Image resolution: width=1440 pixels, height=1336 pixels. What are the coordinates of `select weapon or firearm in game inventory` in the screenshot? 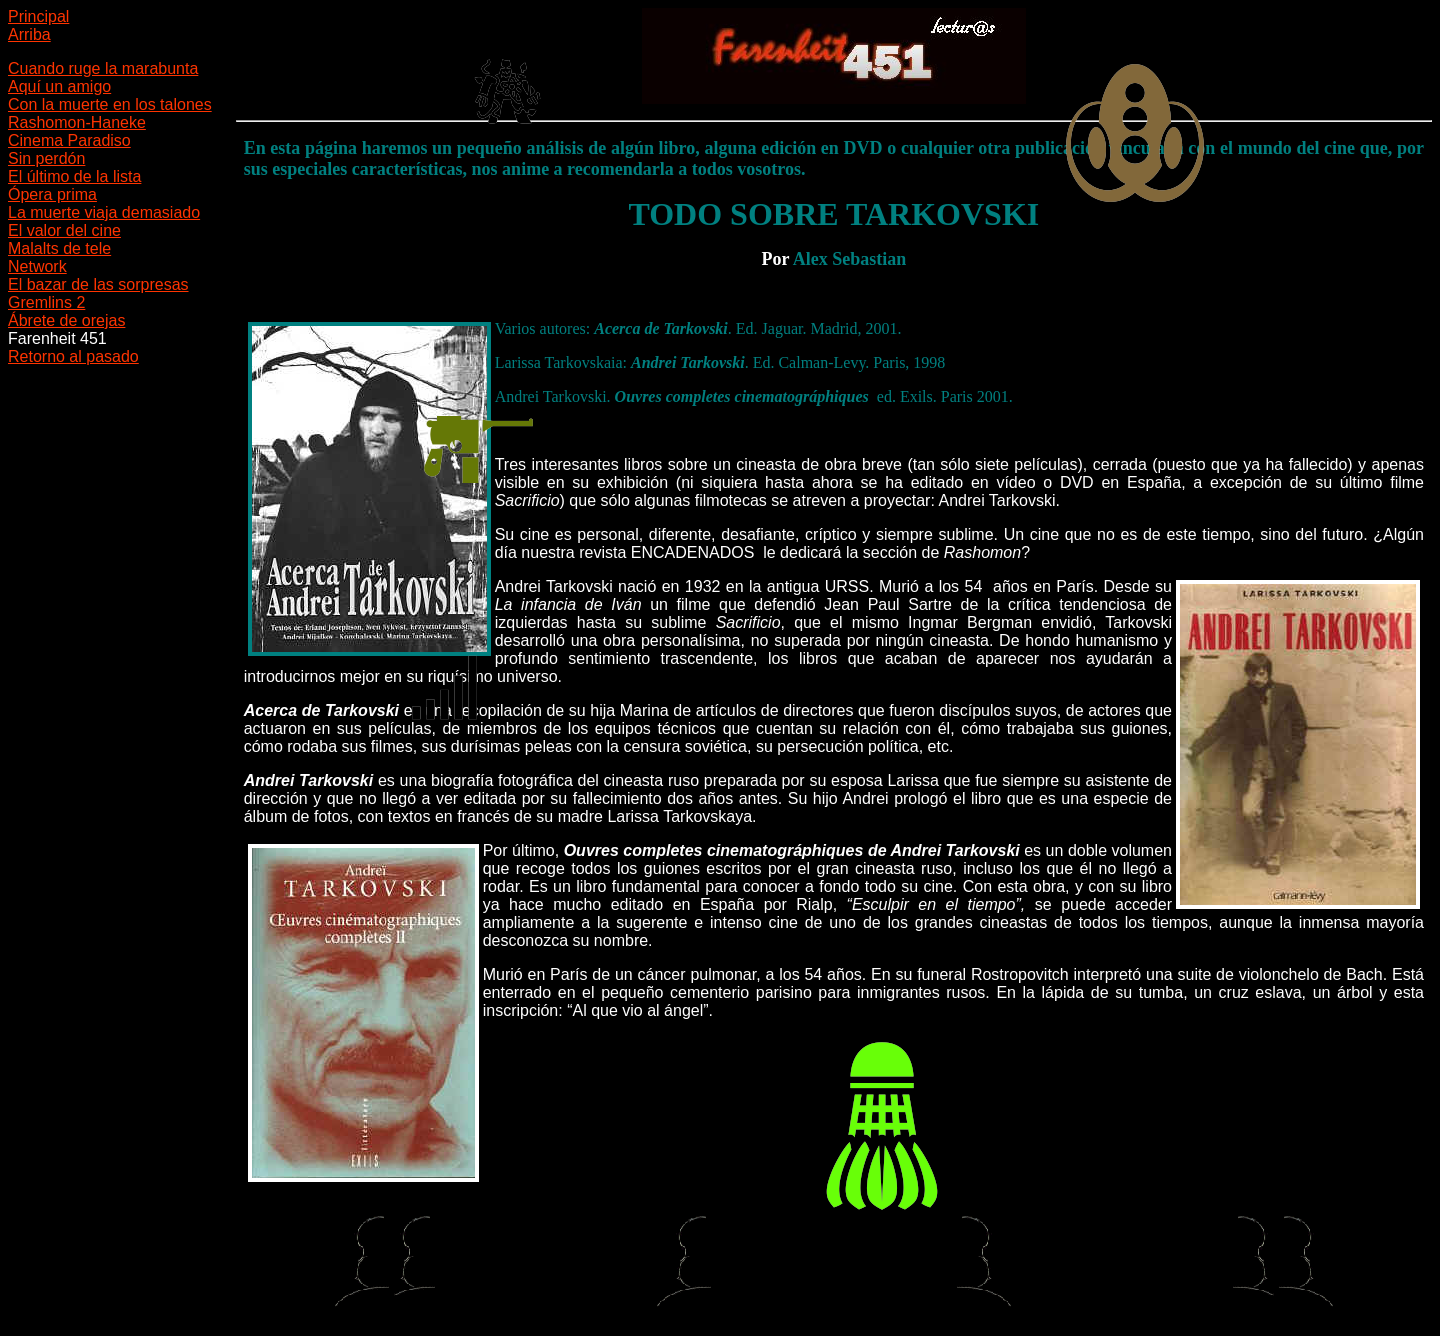 It's located at (478, 449).